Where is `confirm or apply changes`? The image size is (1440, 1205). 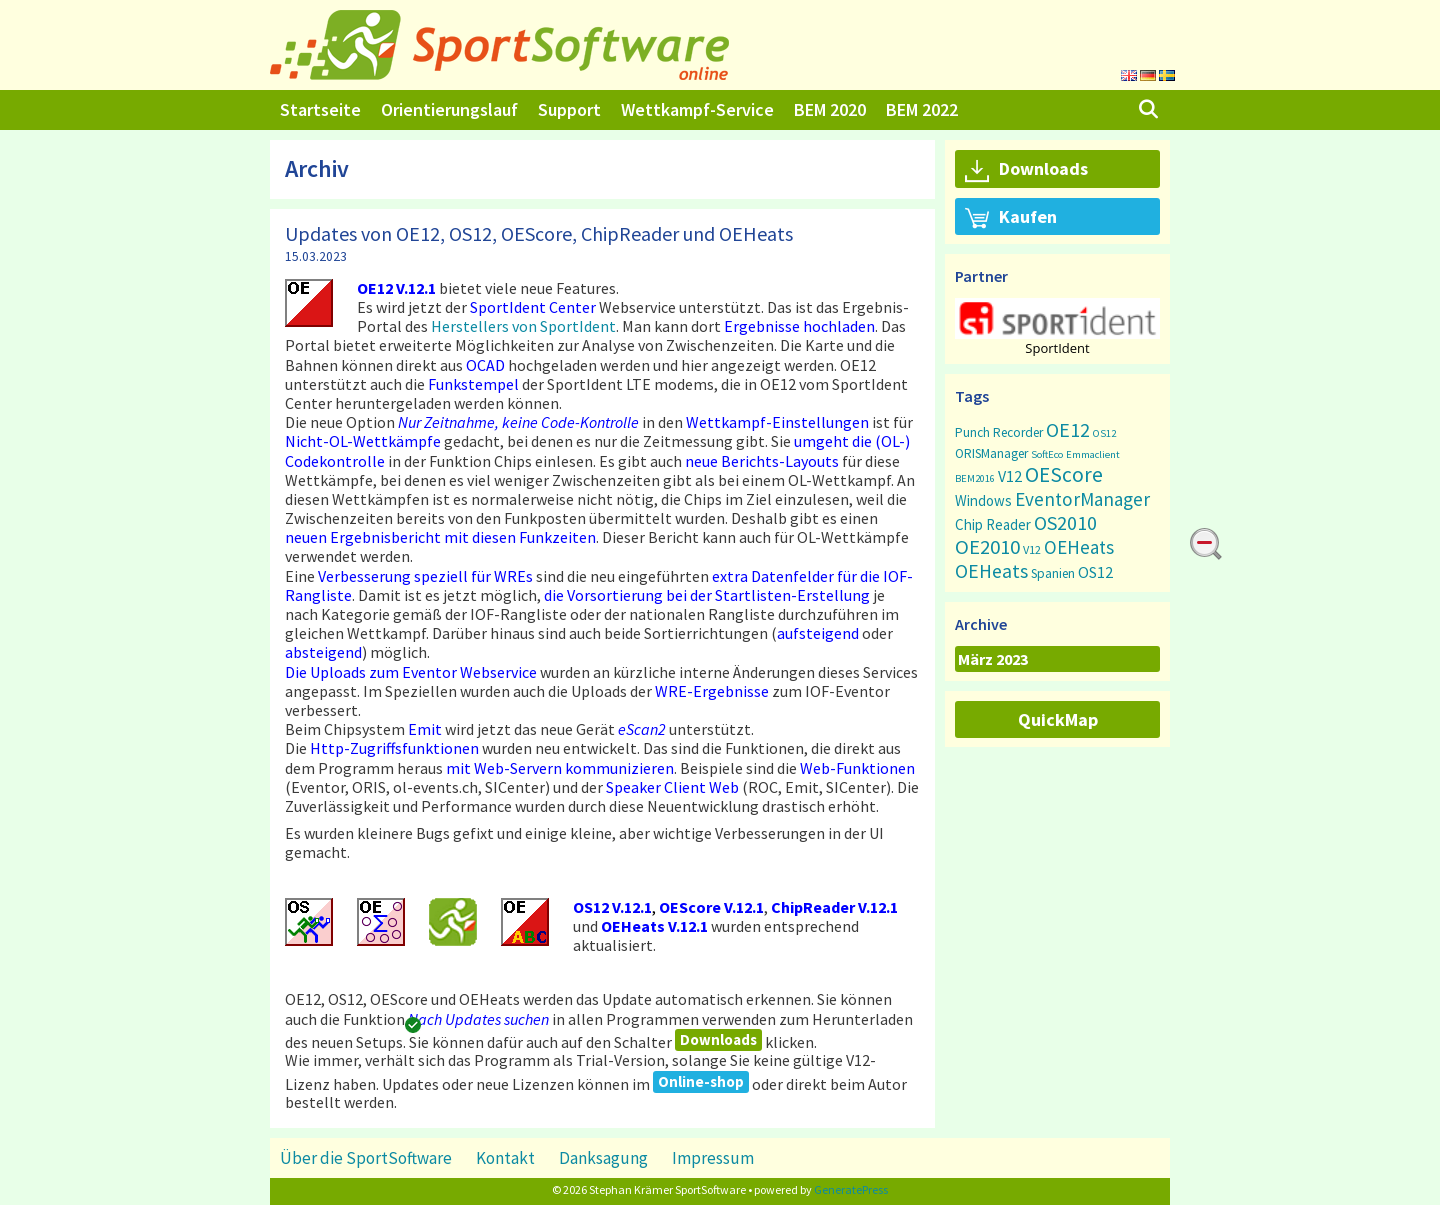
confirm or apply changes is located at coordinates (413, 1025).